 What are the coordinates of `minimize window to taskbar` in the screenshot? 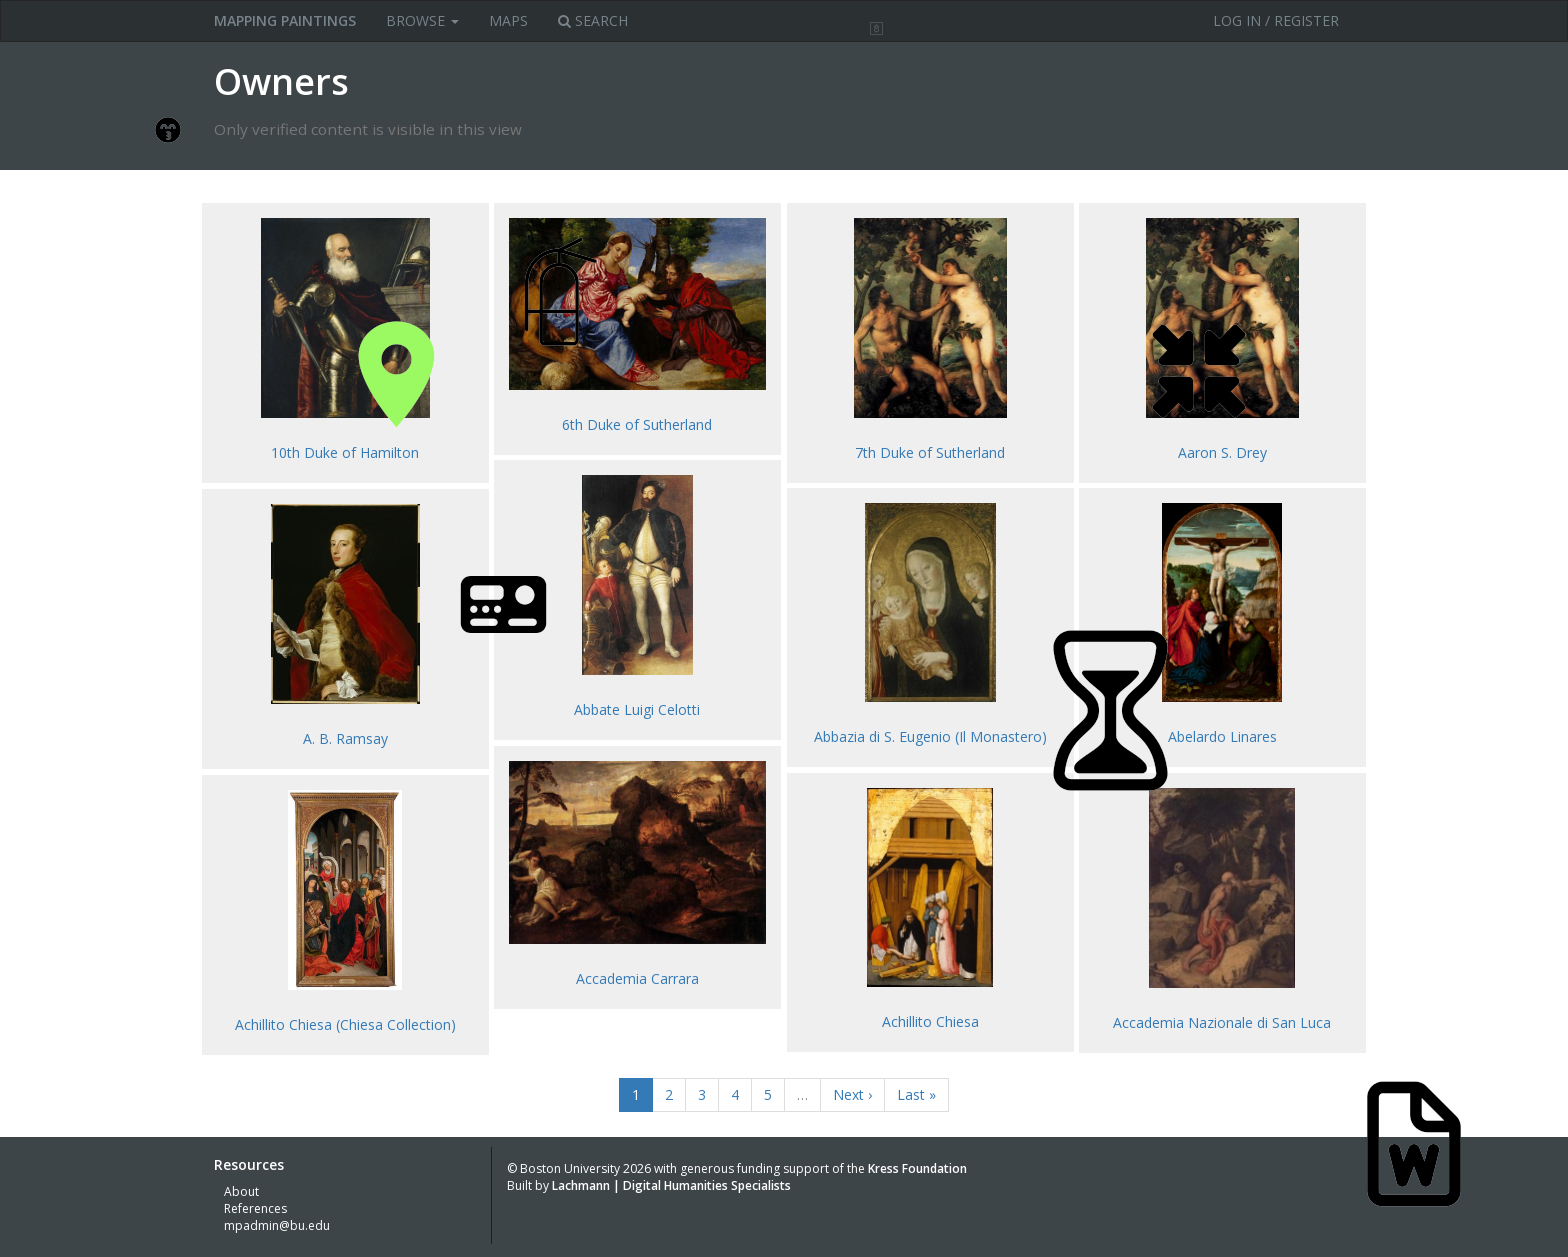 It's located at (1199, 371).